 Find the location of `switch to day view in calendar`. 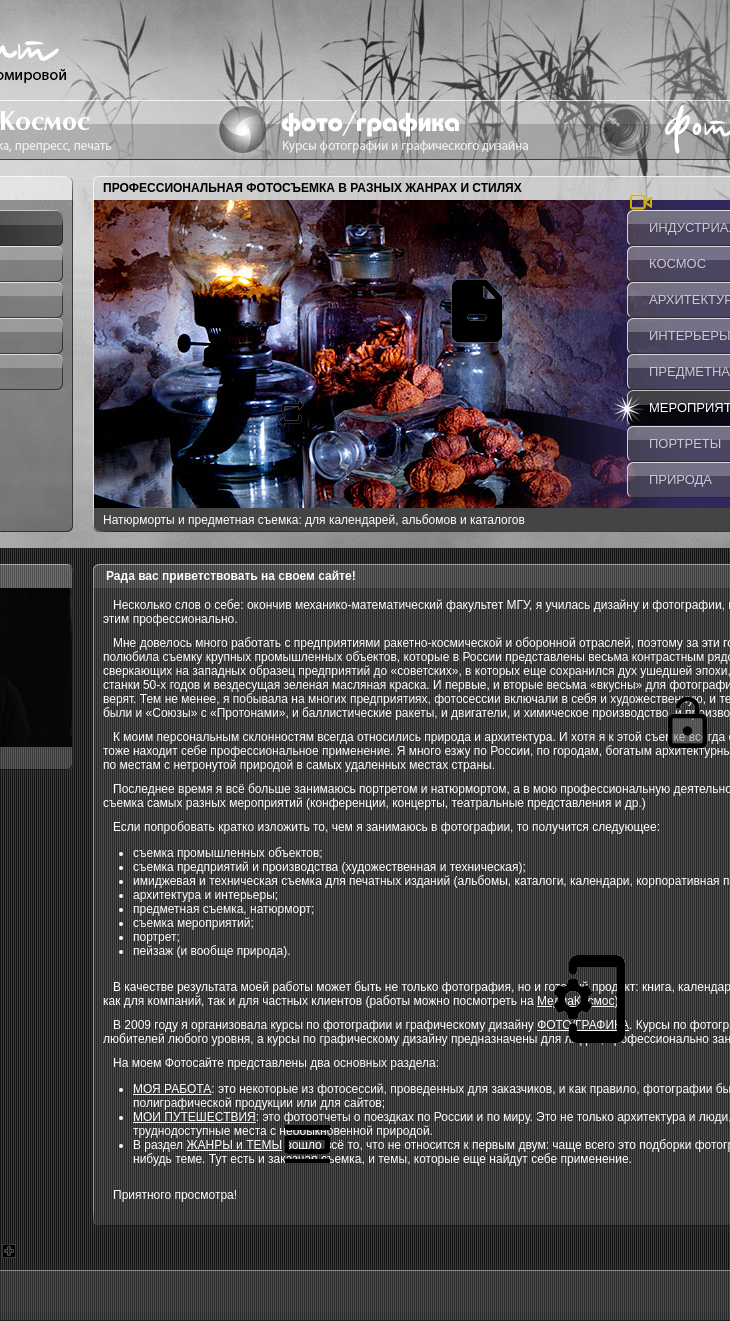

switch to day view in calendar is located at coordinates (308, 1144).